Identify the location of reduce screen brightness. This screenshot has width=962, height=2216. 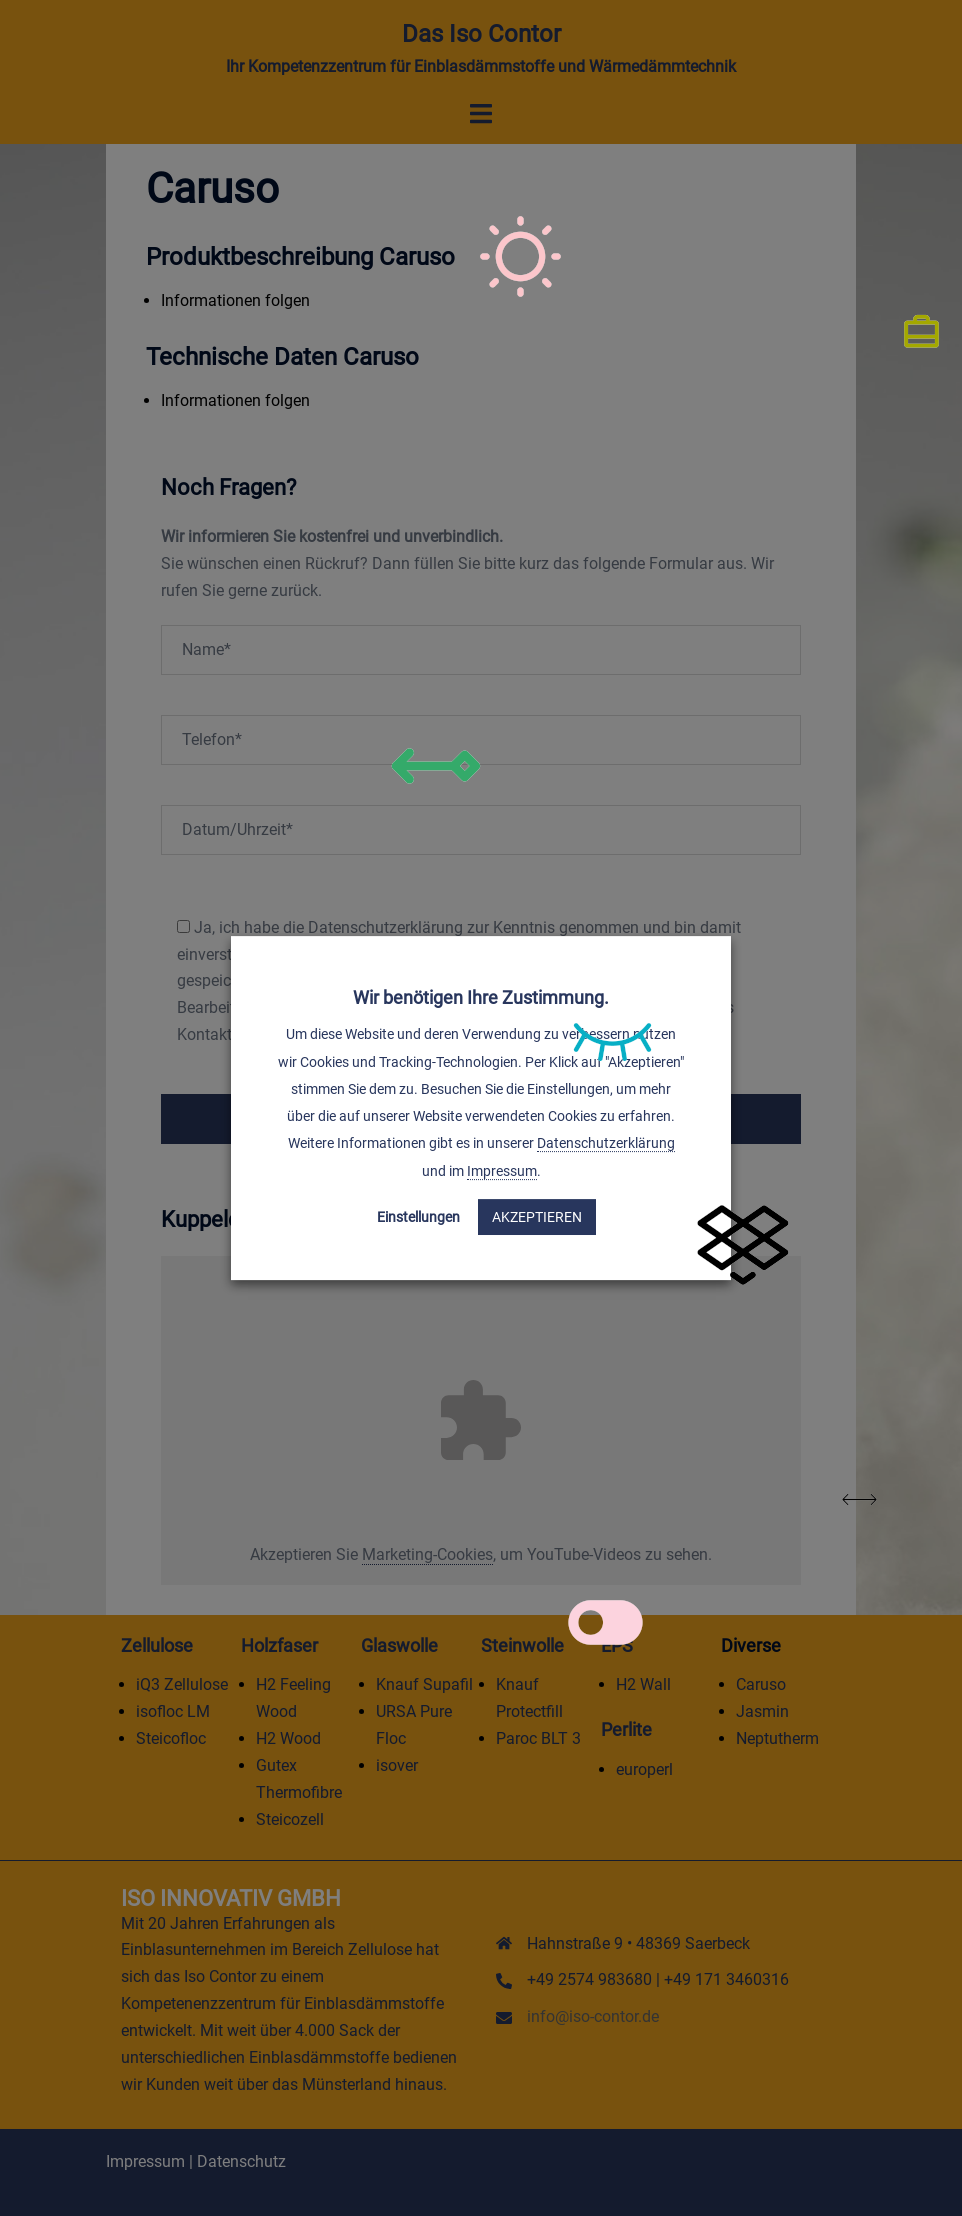
(520, 256).